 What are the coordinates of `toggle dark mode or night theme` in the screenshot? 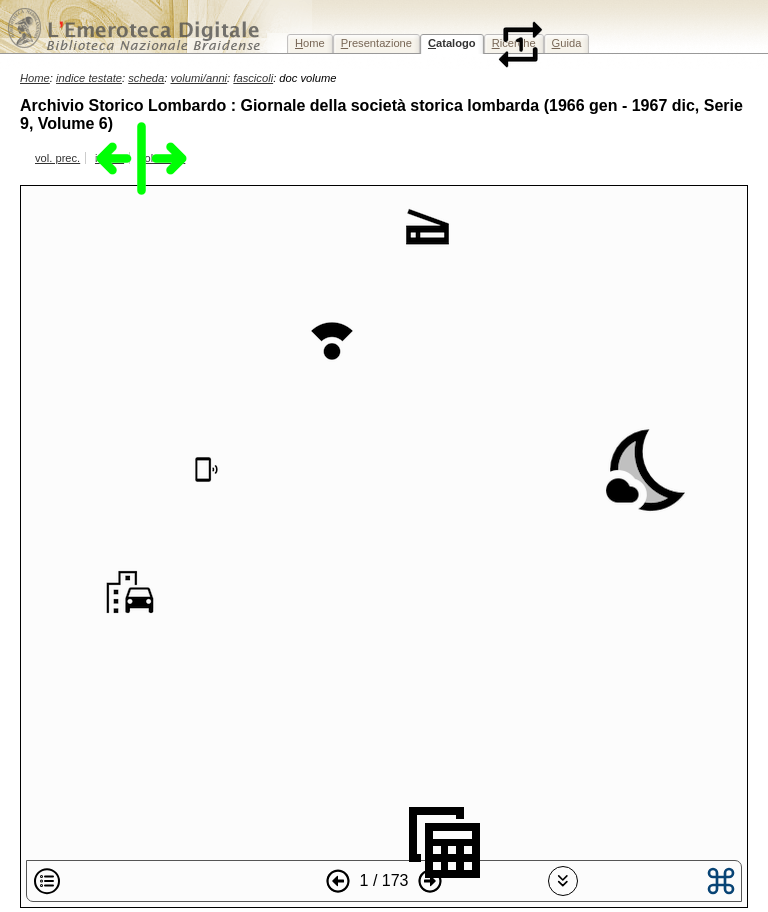 It's located at (651, 470).